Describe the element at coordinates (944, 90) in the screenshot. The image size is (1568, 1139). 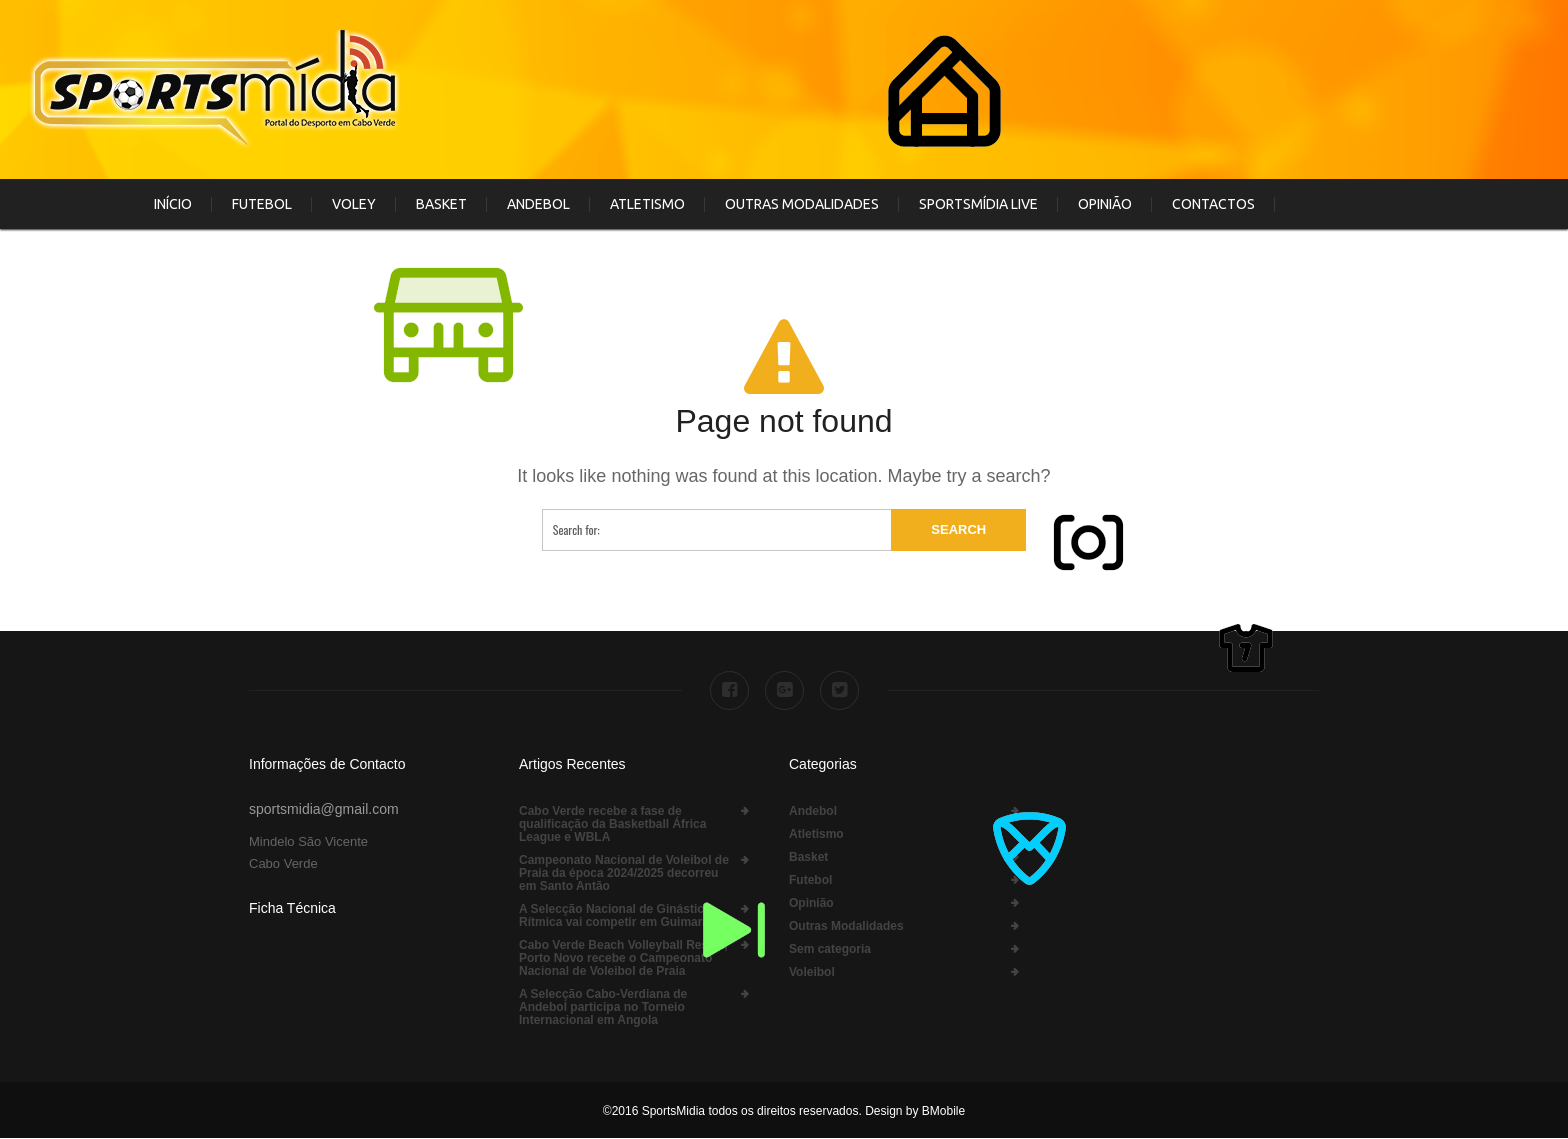
I see `open google home app` at that location.